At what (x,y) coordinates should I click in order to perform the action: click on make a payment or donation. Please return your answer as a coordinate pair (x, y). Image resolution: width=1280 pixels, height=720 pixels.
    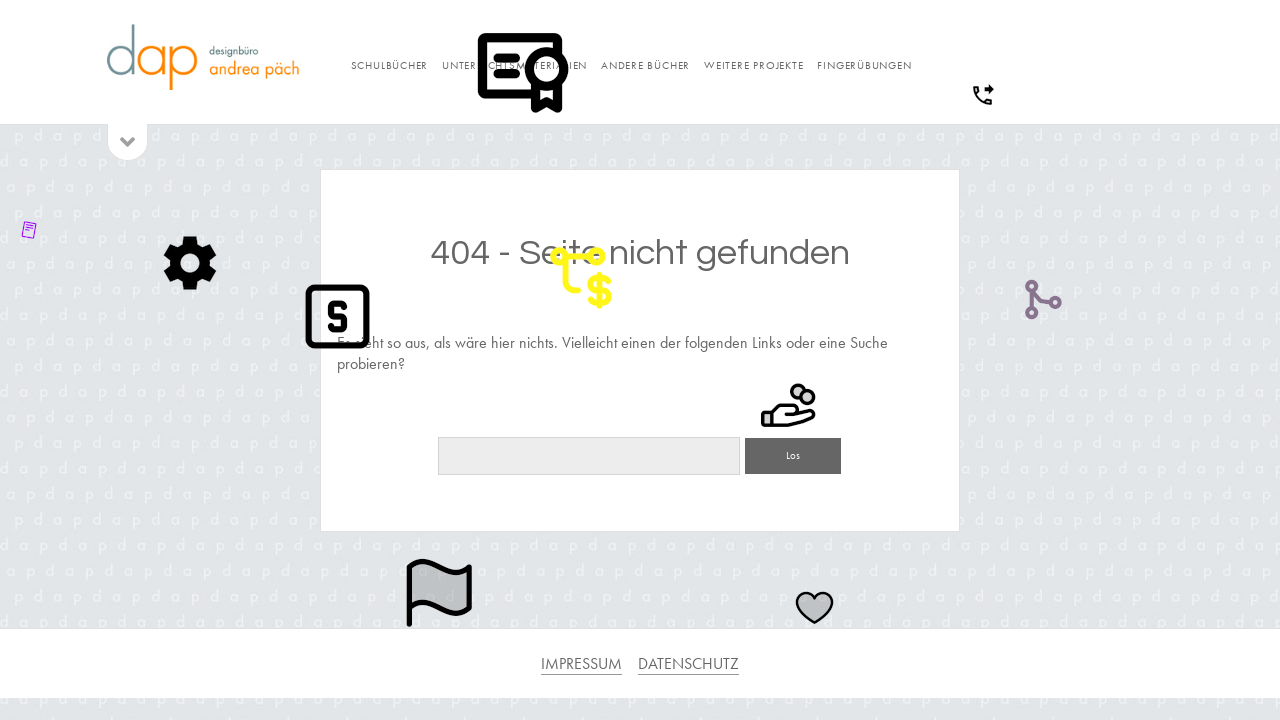
    Looking at the image, I should click on (790, 407).